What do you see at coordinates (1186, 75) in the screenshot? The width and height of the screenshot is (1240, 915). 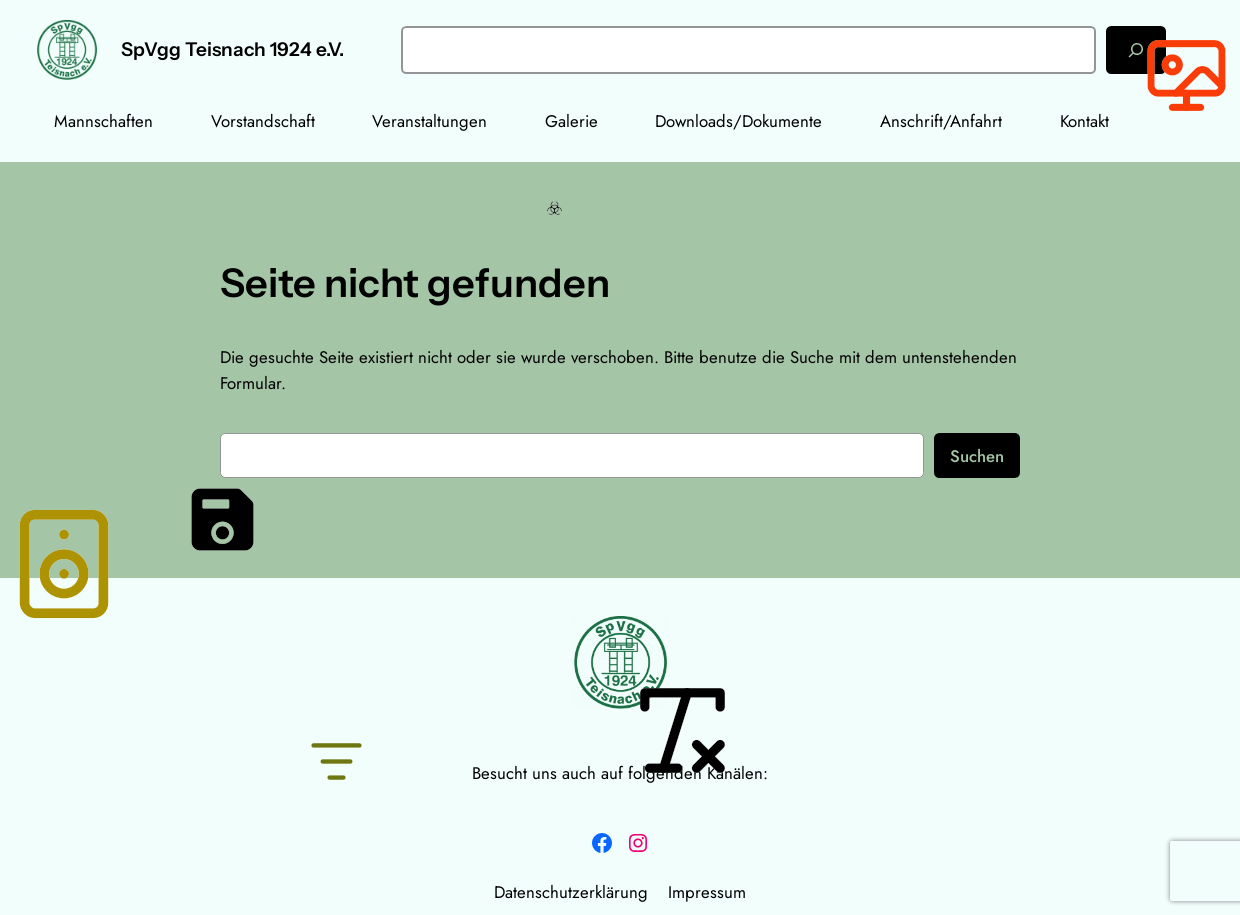 I see `change desktop wallpaper` at bounding box center [1186, 75].